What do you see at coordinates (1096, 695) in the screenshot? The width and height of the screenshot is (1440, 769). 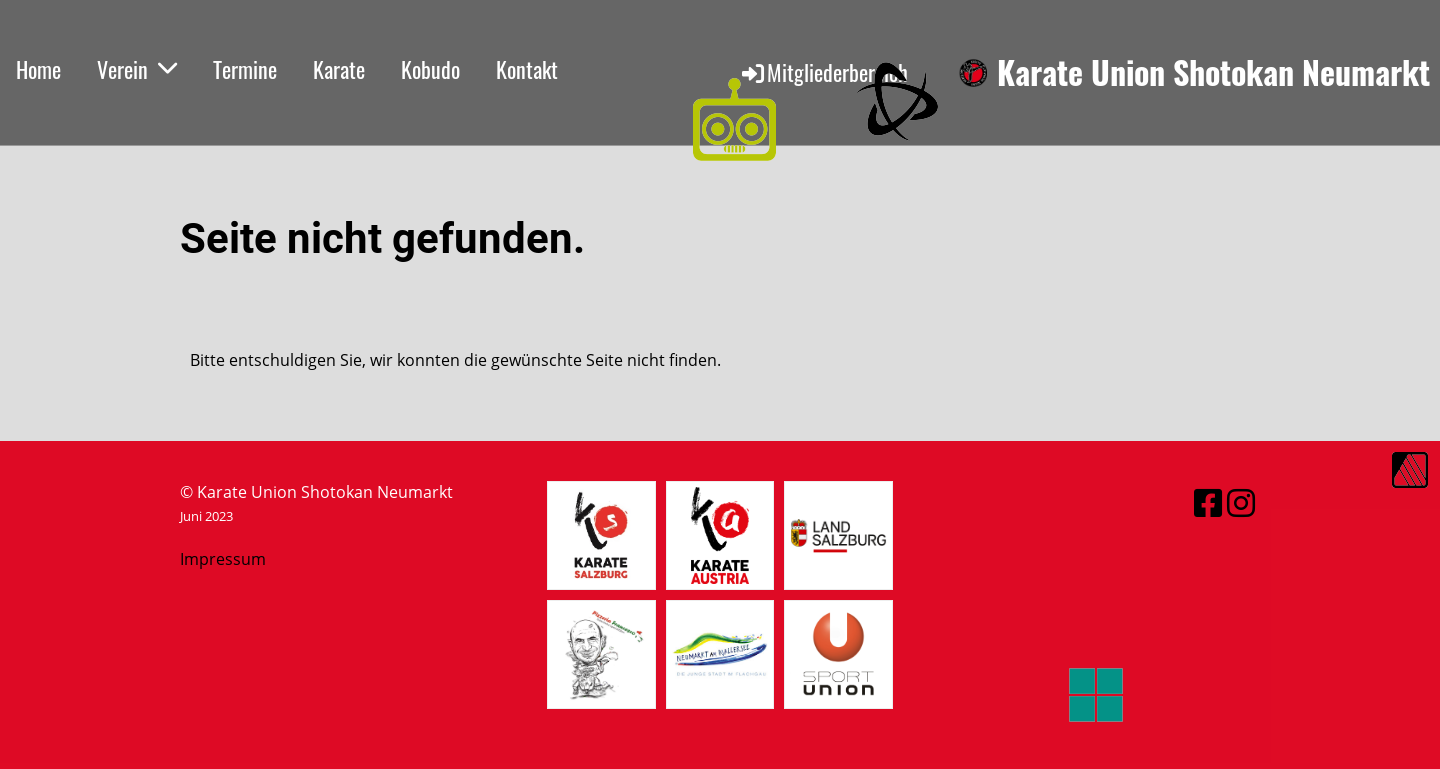 I see `microsoft brand logo` at bounding box center [1096, 695].